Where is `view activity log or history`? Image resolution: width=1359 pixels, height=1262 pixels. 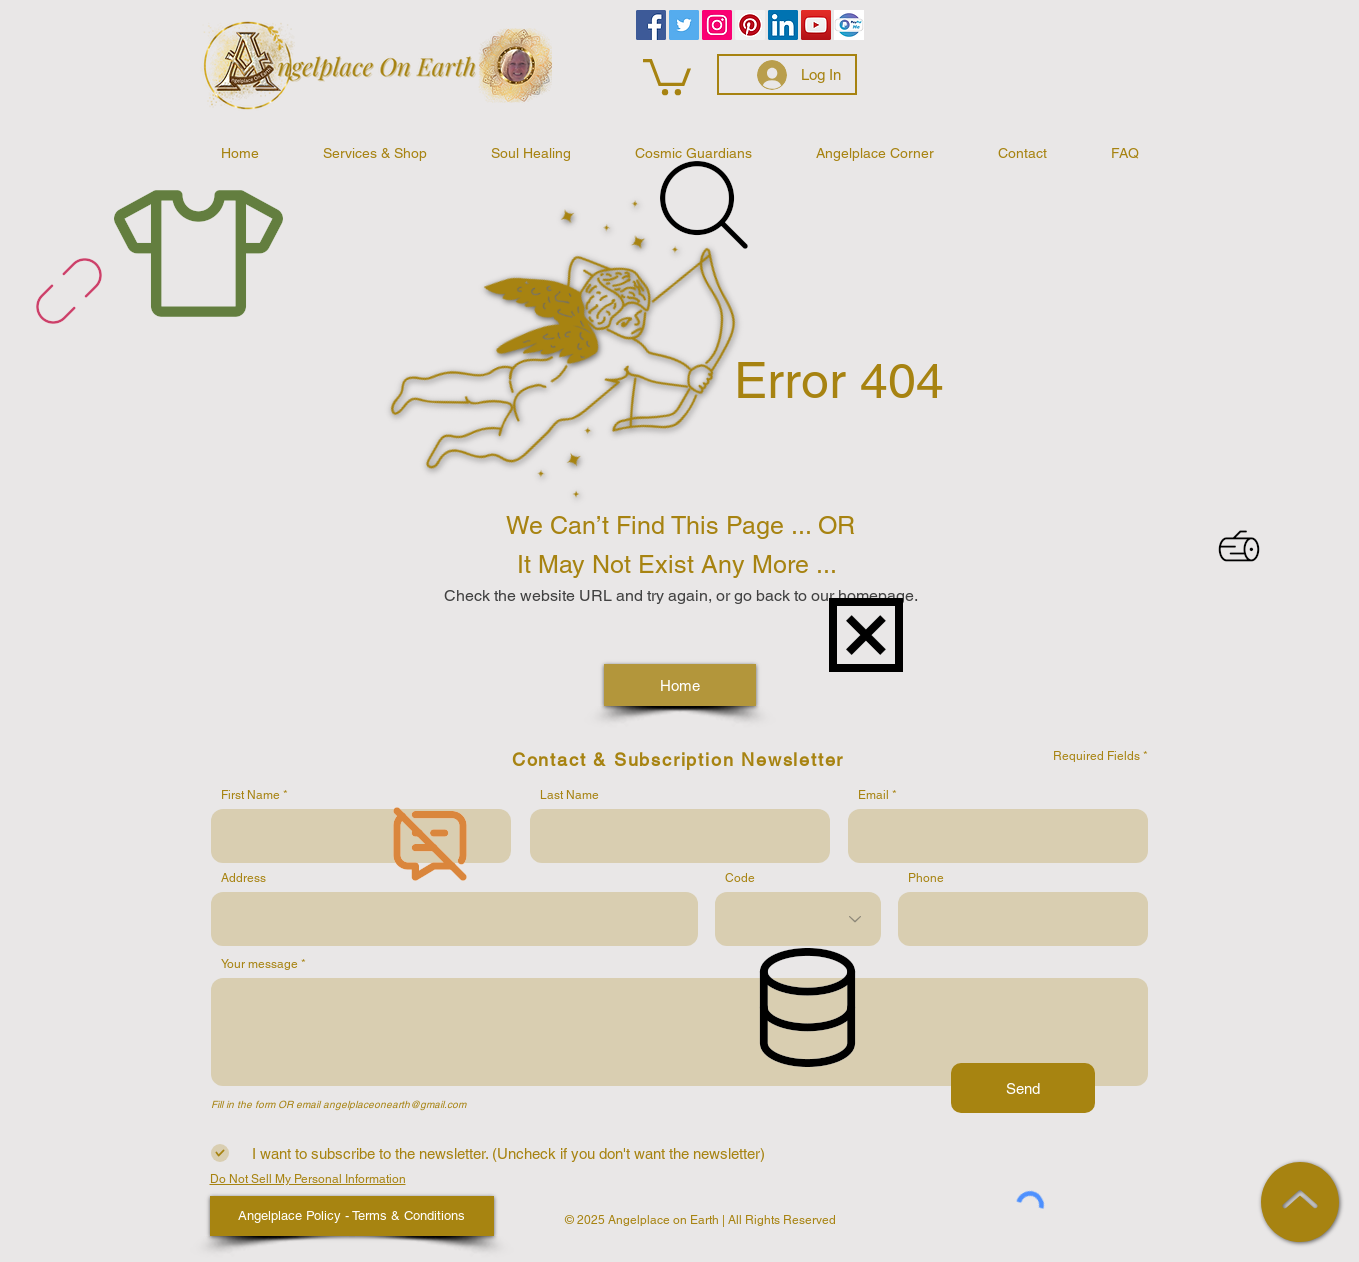
view activity log or history is located at coordinates (1239, 548).